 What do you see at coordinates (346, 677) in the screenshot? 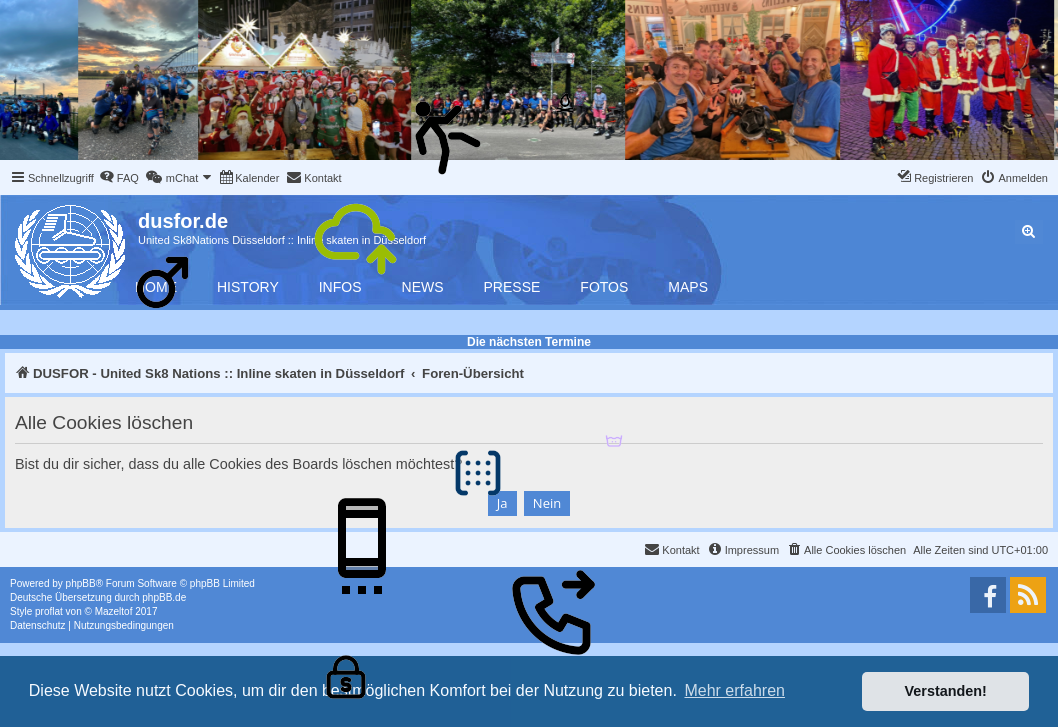
I see `access Samsung Pass password manager` at bounding box center [346, 677].